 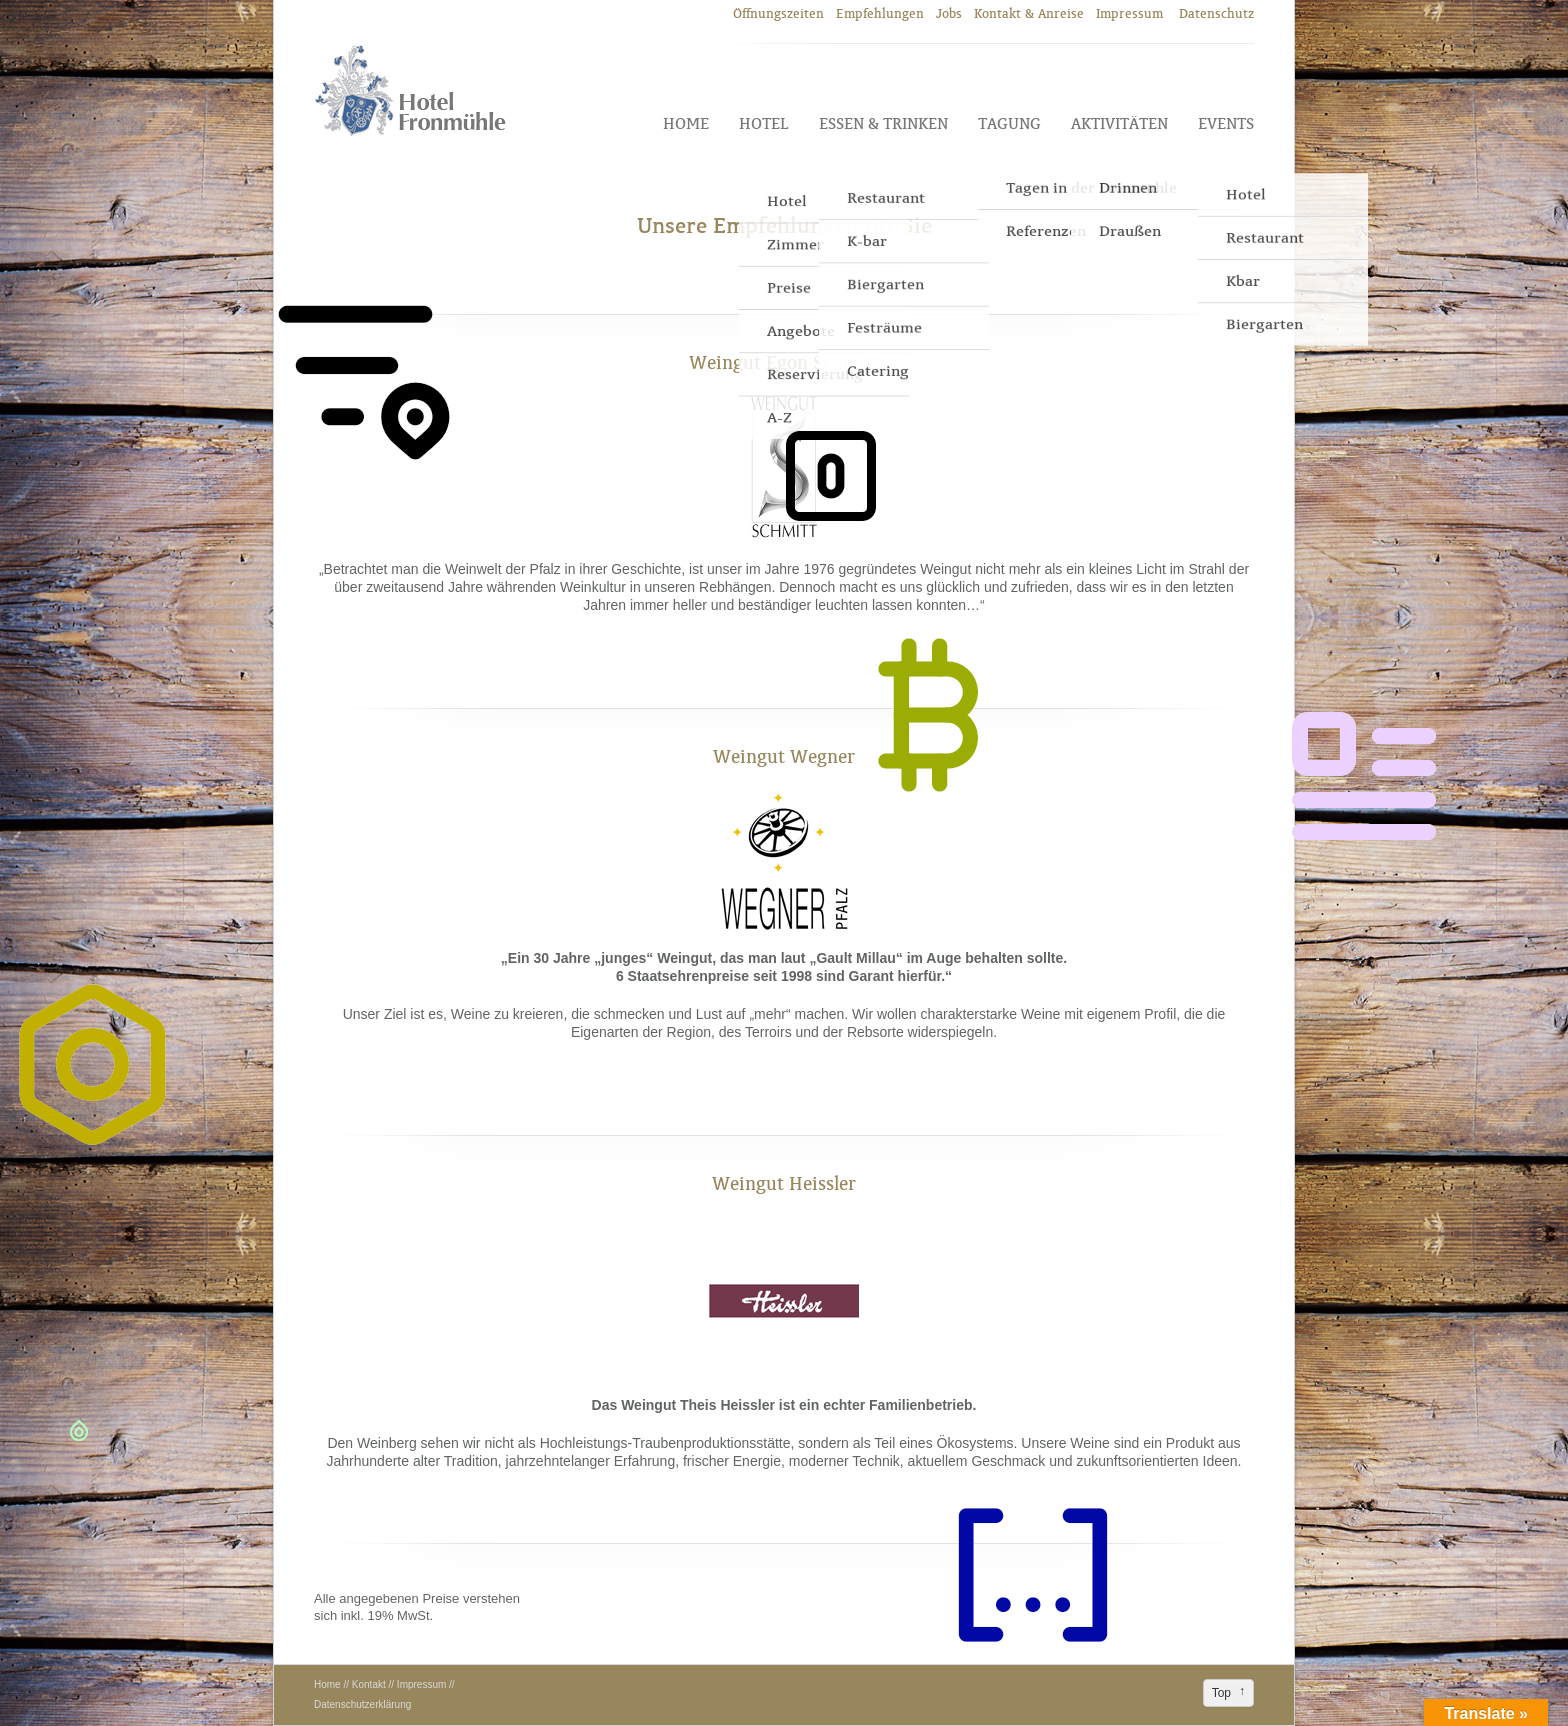 What do you see at coordinates (1364, 776) in the screenshot?
I see `align content to the left with text wrapping` at bounding box center [1364, 776].